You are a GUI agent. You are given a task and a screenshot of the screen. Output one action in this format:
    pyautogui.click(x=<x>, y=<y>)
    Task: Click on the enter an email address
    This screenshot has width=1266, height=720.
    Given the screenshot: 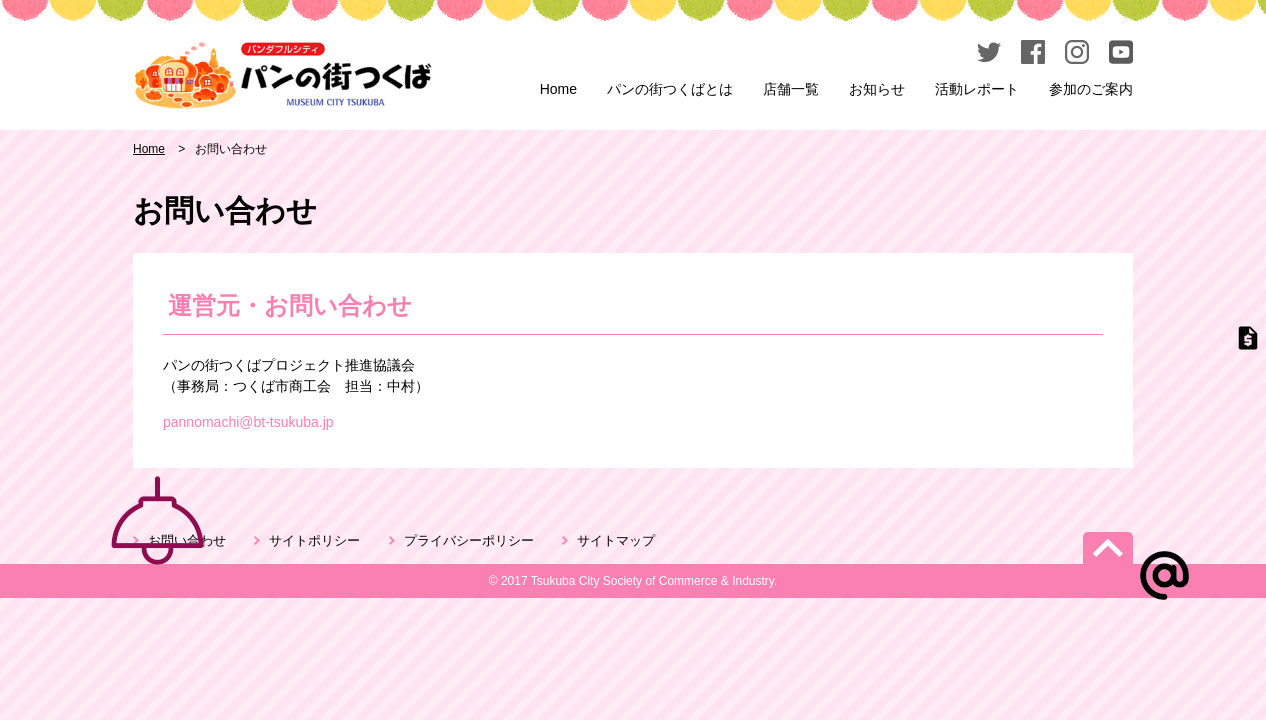 What is the action you would take?
    pyautogui.click(x=1164, y=575)
    